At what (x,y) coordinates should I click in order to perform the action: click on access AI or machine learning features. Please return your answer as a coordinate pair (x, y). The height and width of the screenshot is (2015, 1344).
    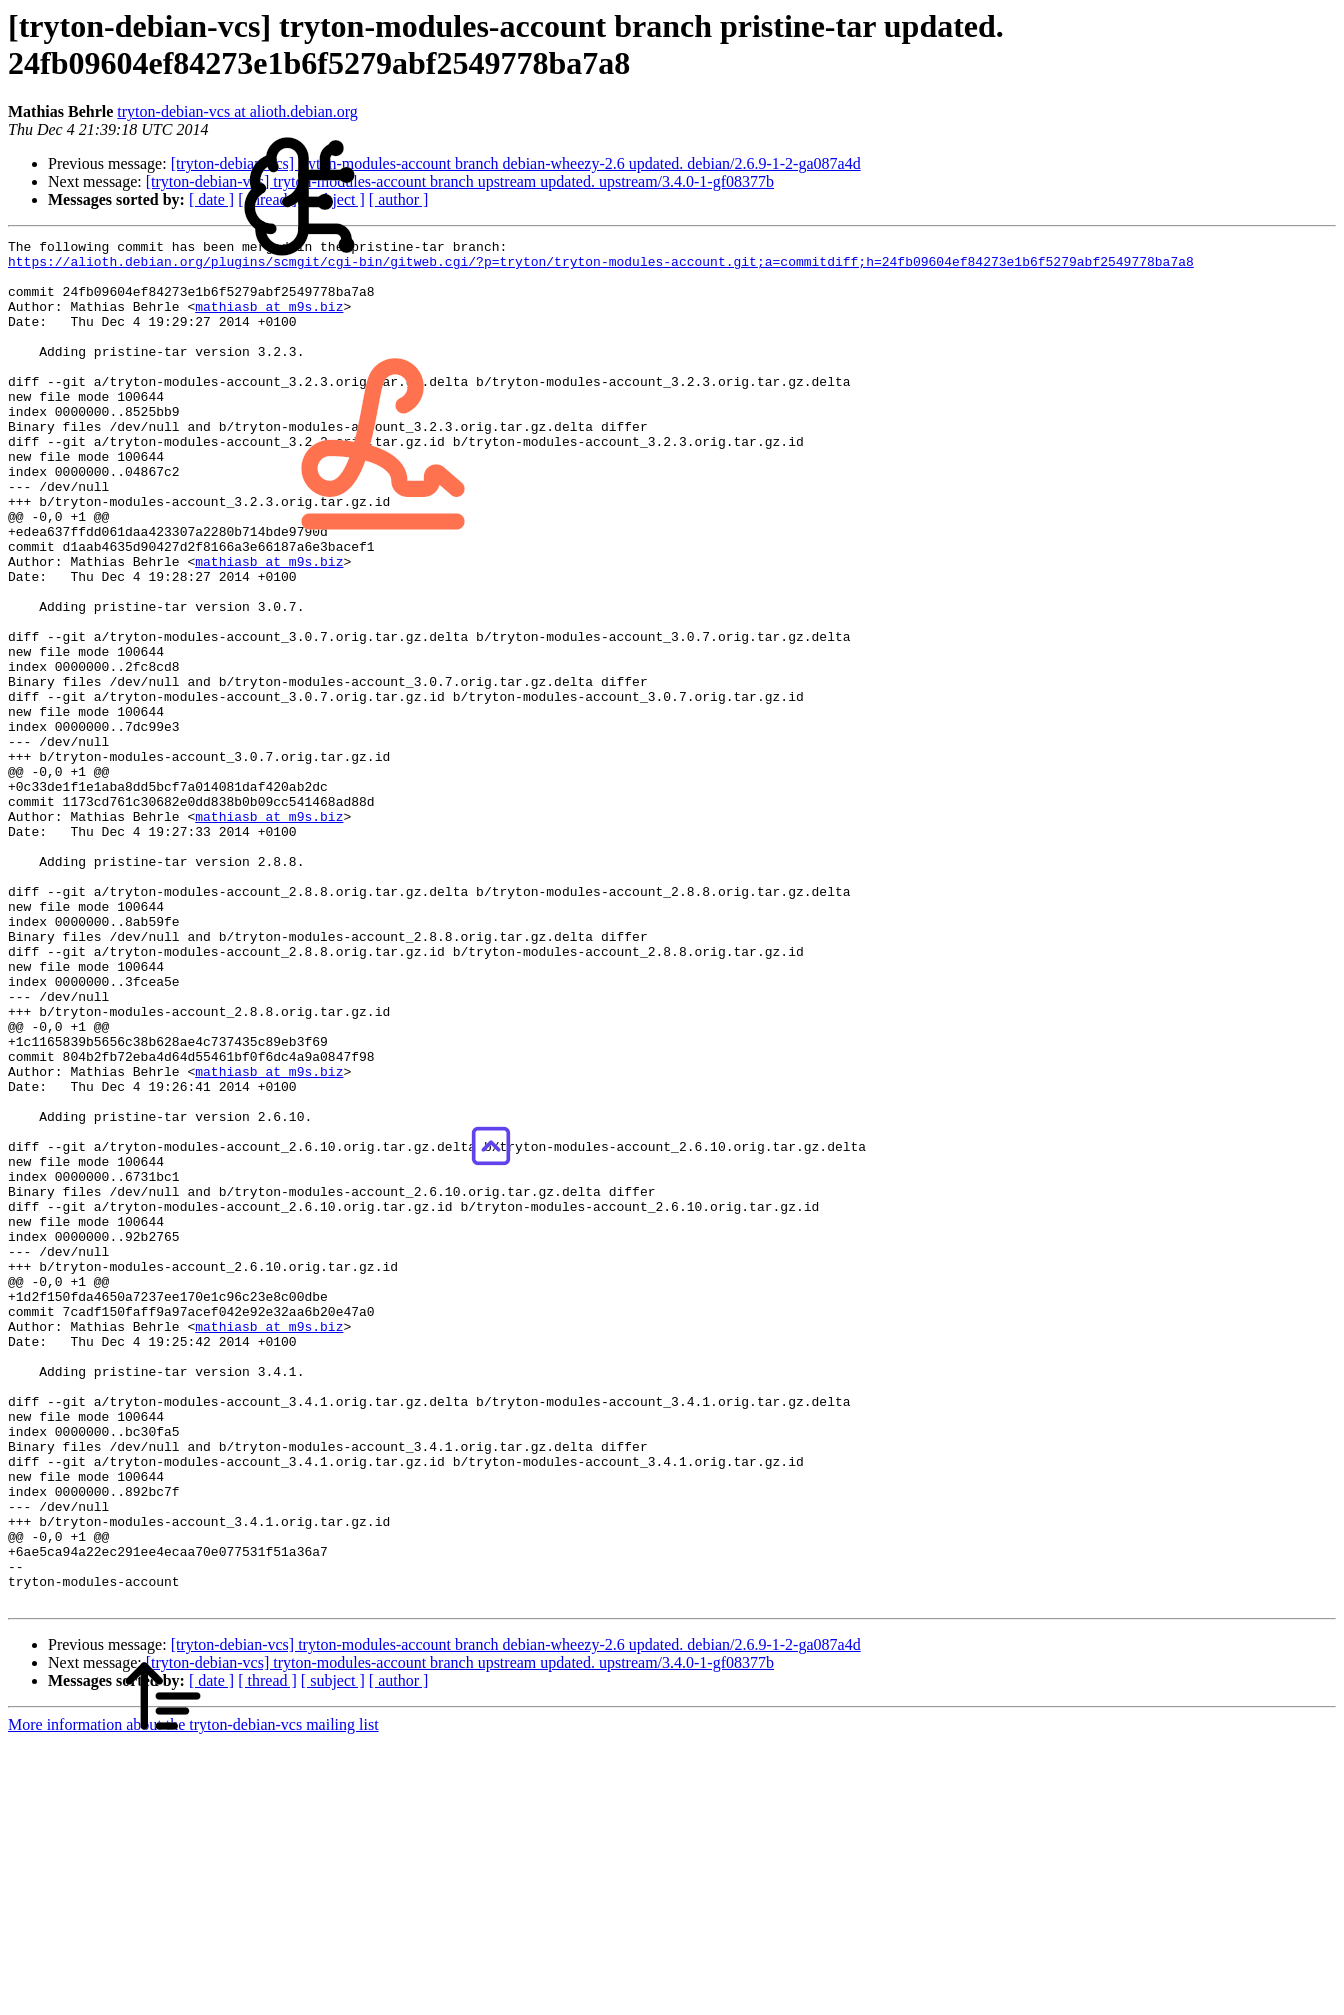
    Looking at the image, I should click on (303, 196).